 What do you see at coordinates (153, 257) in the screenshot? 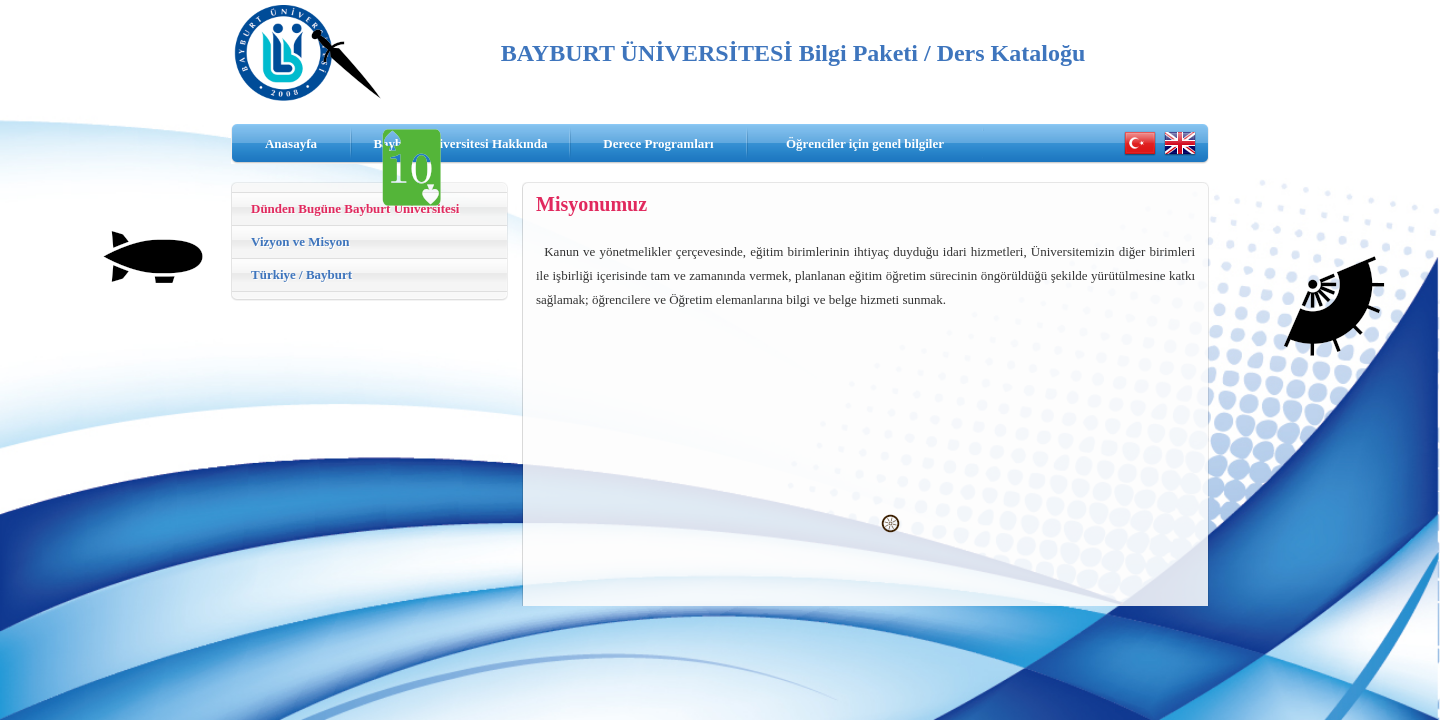
I see `indicates airship or zeppelin-related content` at bounding box center [153, 257].